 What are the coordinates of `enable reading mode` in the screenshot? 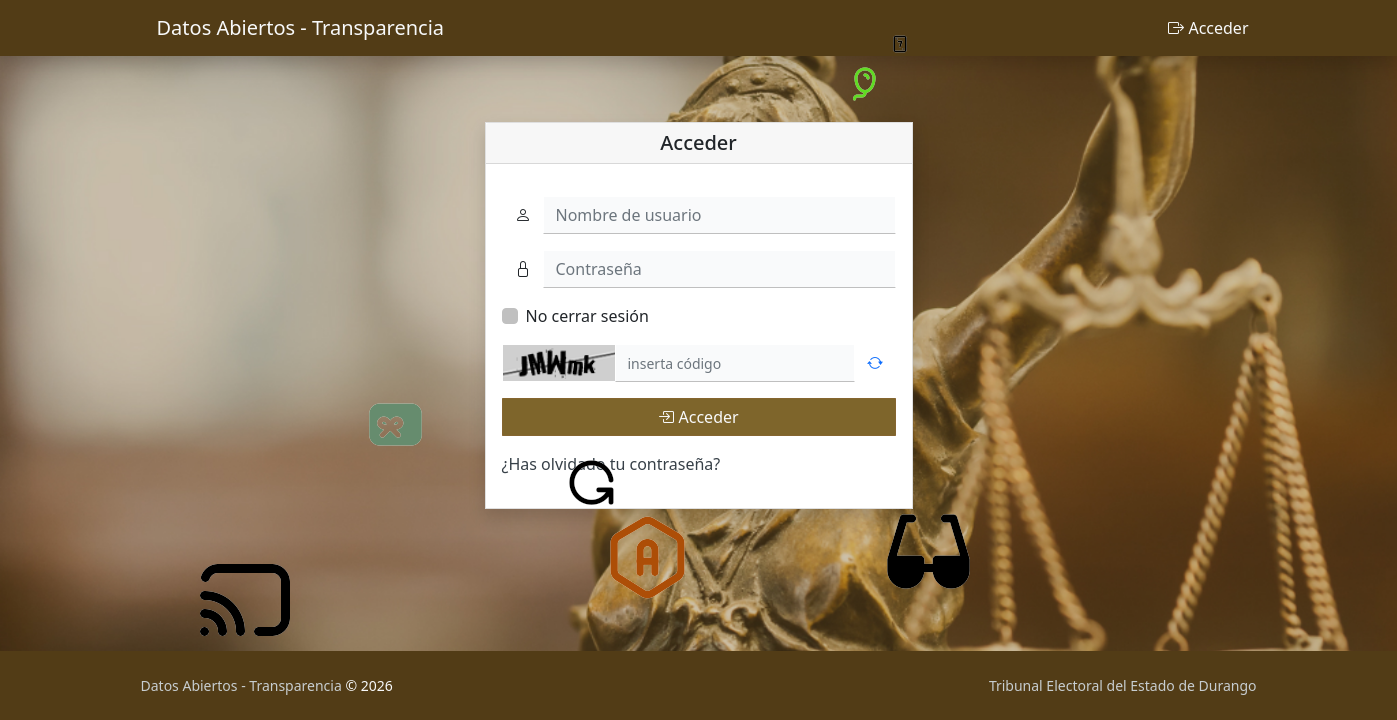 It's located at (928, 551).